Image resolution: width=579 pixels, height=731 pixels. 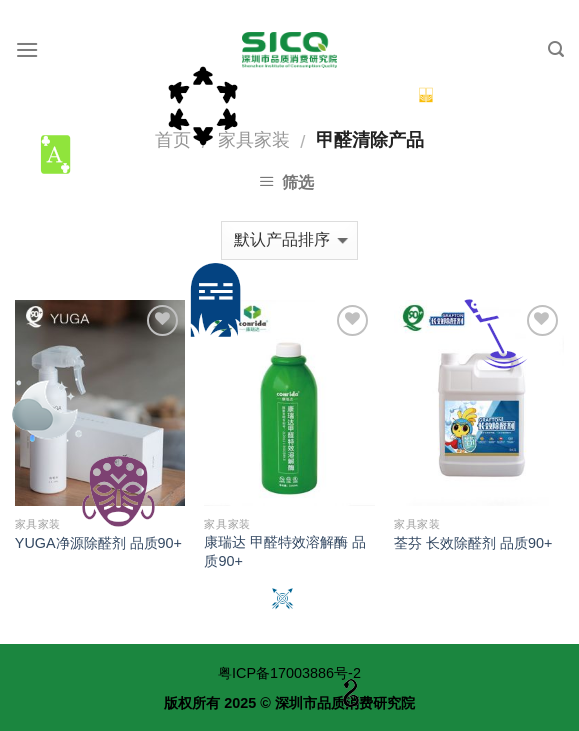 I want to click on access public transit or bus schedule, so click(x=426, y=95).